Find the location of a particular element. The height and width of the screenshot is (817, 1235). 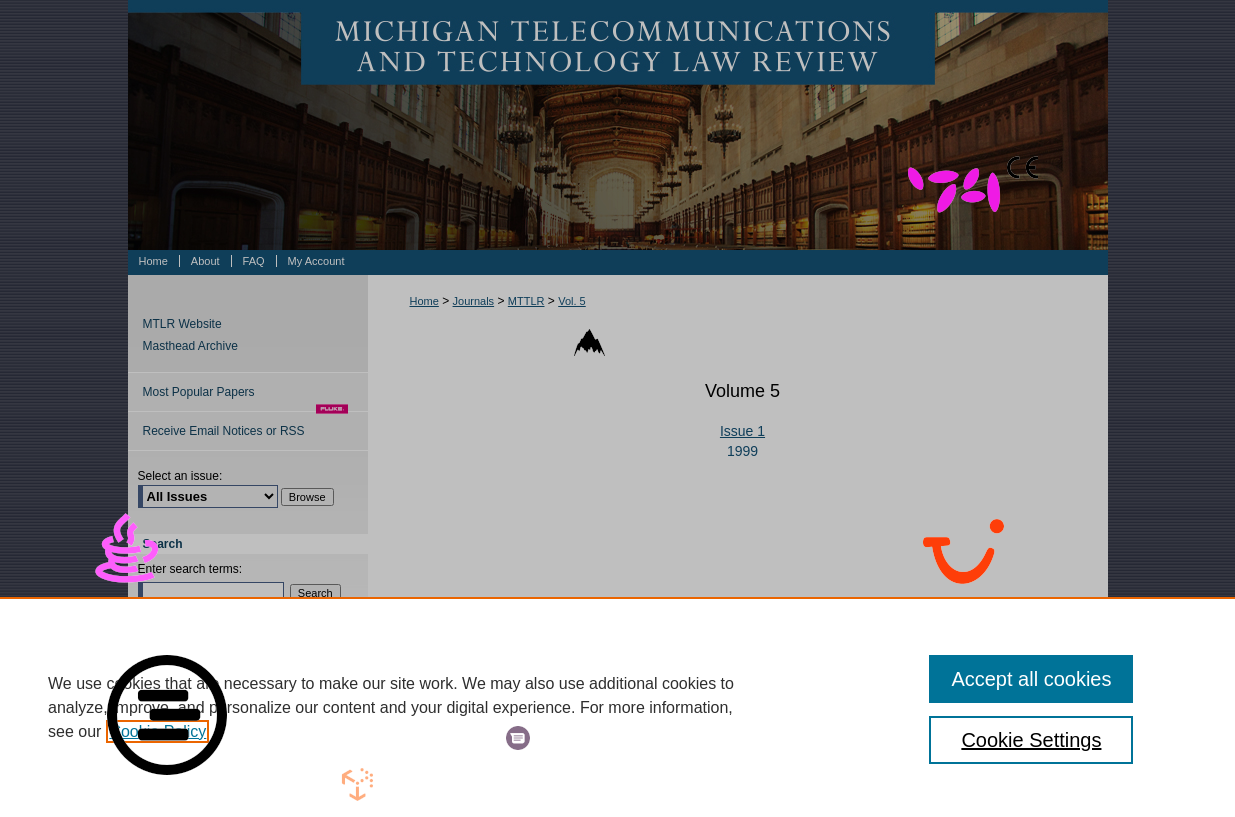

cycling '74 company logo is located at coordinates (954, 190).